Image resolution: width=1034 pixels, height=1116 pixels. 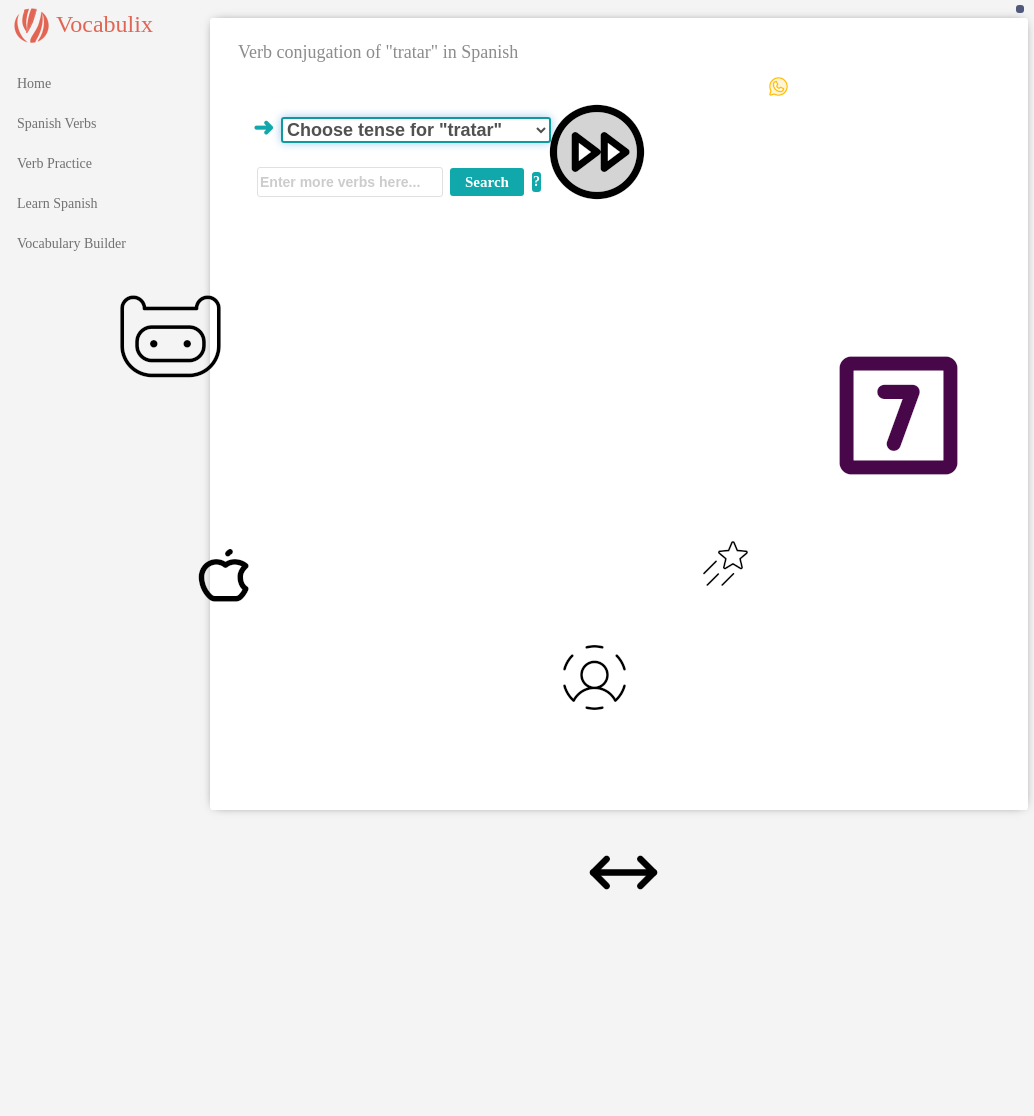 I want to click on user profile pending or incomplete, so click(x=594, y=677).